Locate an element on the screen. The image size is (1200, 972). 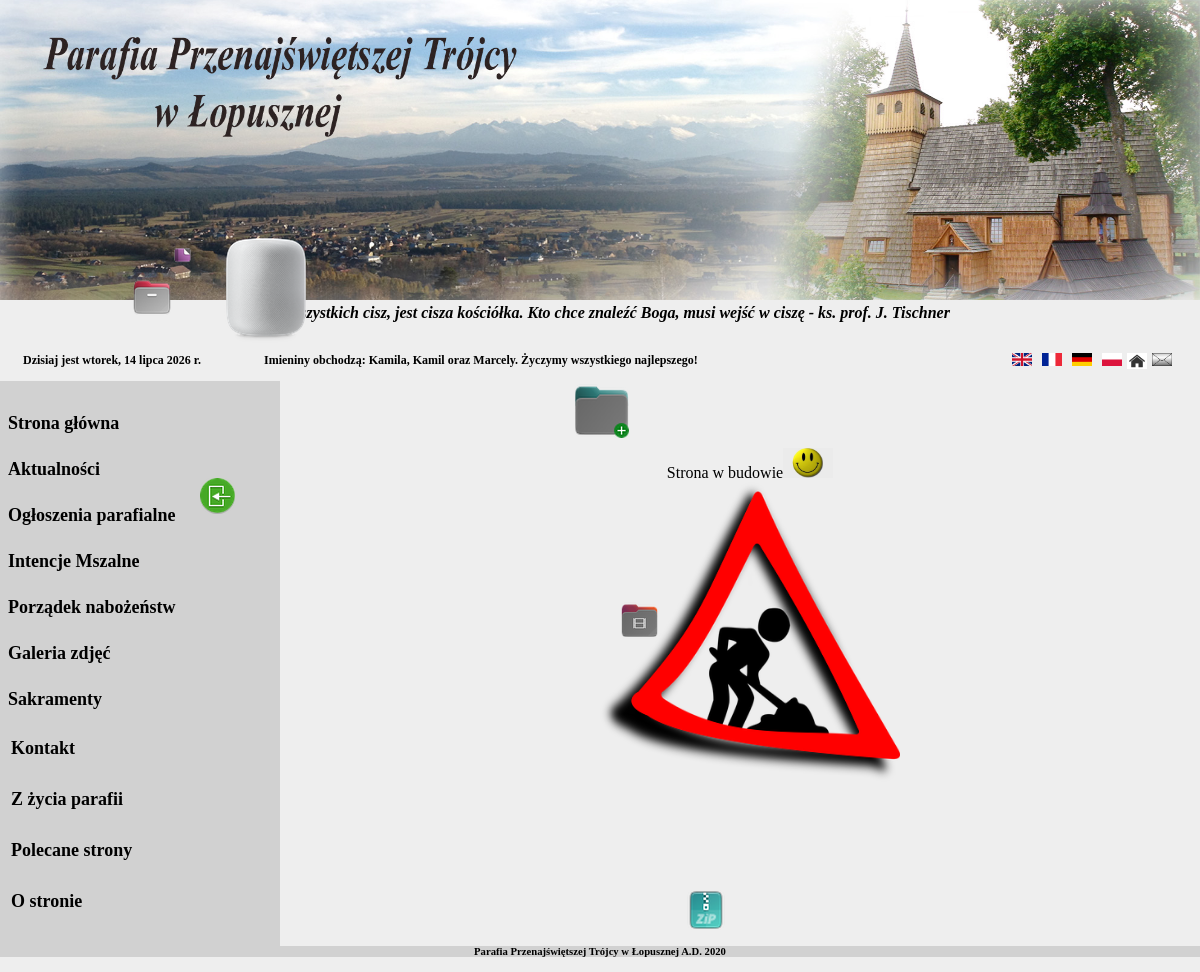
create a new folder is located at coordinates (601, 410).